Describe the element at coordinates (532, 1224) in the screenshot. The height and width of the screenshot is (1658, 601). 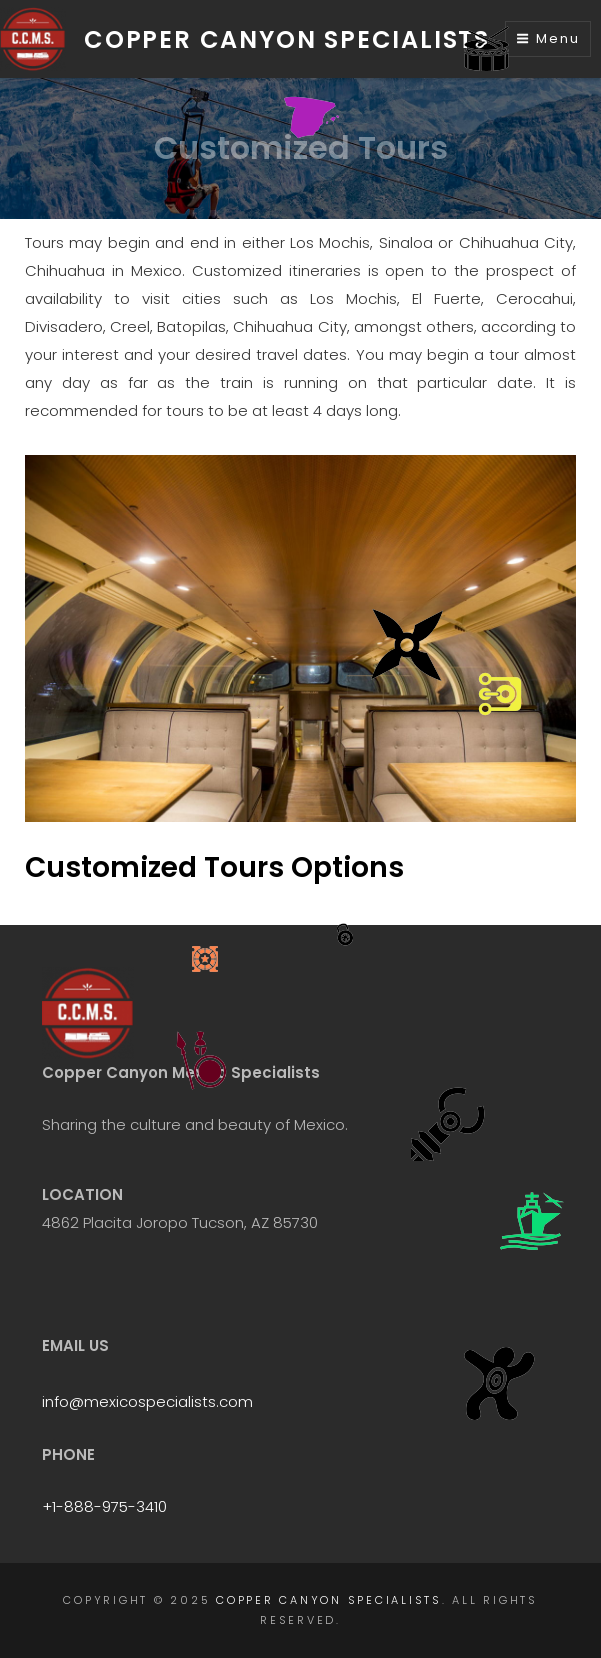
I see `aircraft carrier unit in a strategy game` at that location.